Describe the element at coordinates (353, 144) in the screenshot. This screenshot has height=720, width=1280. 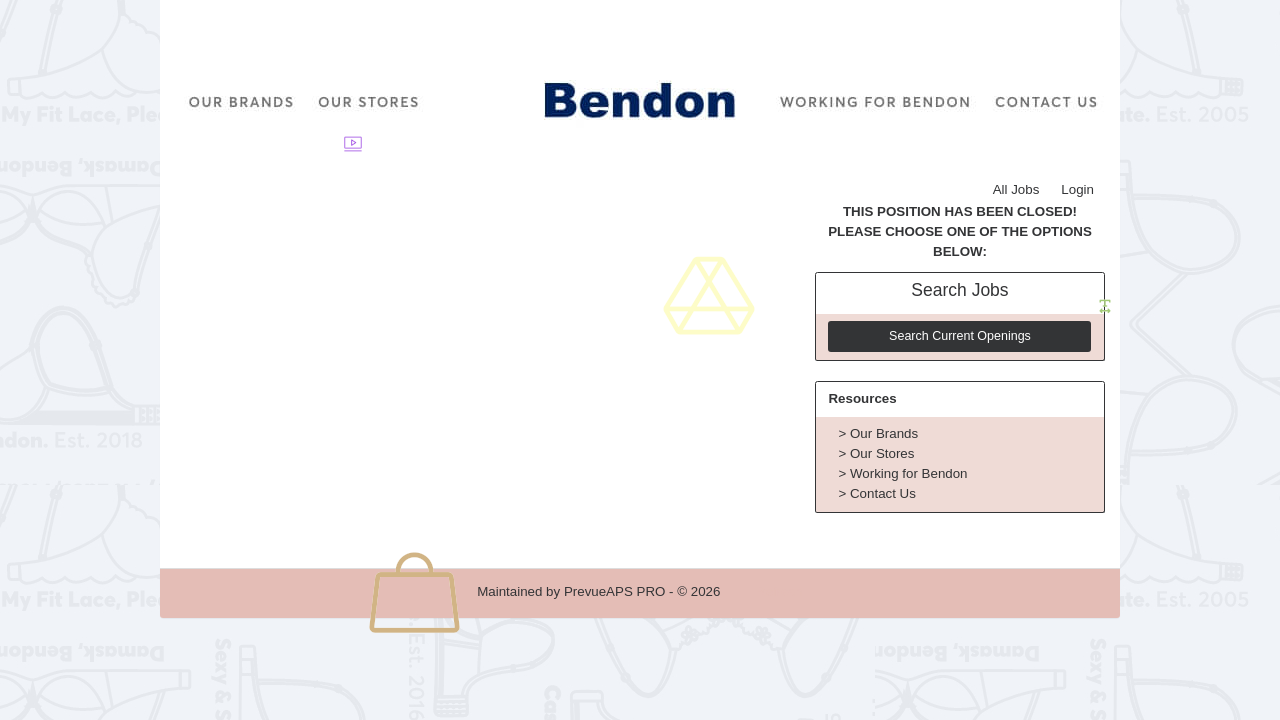
I see `play or watch a video` at that location.